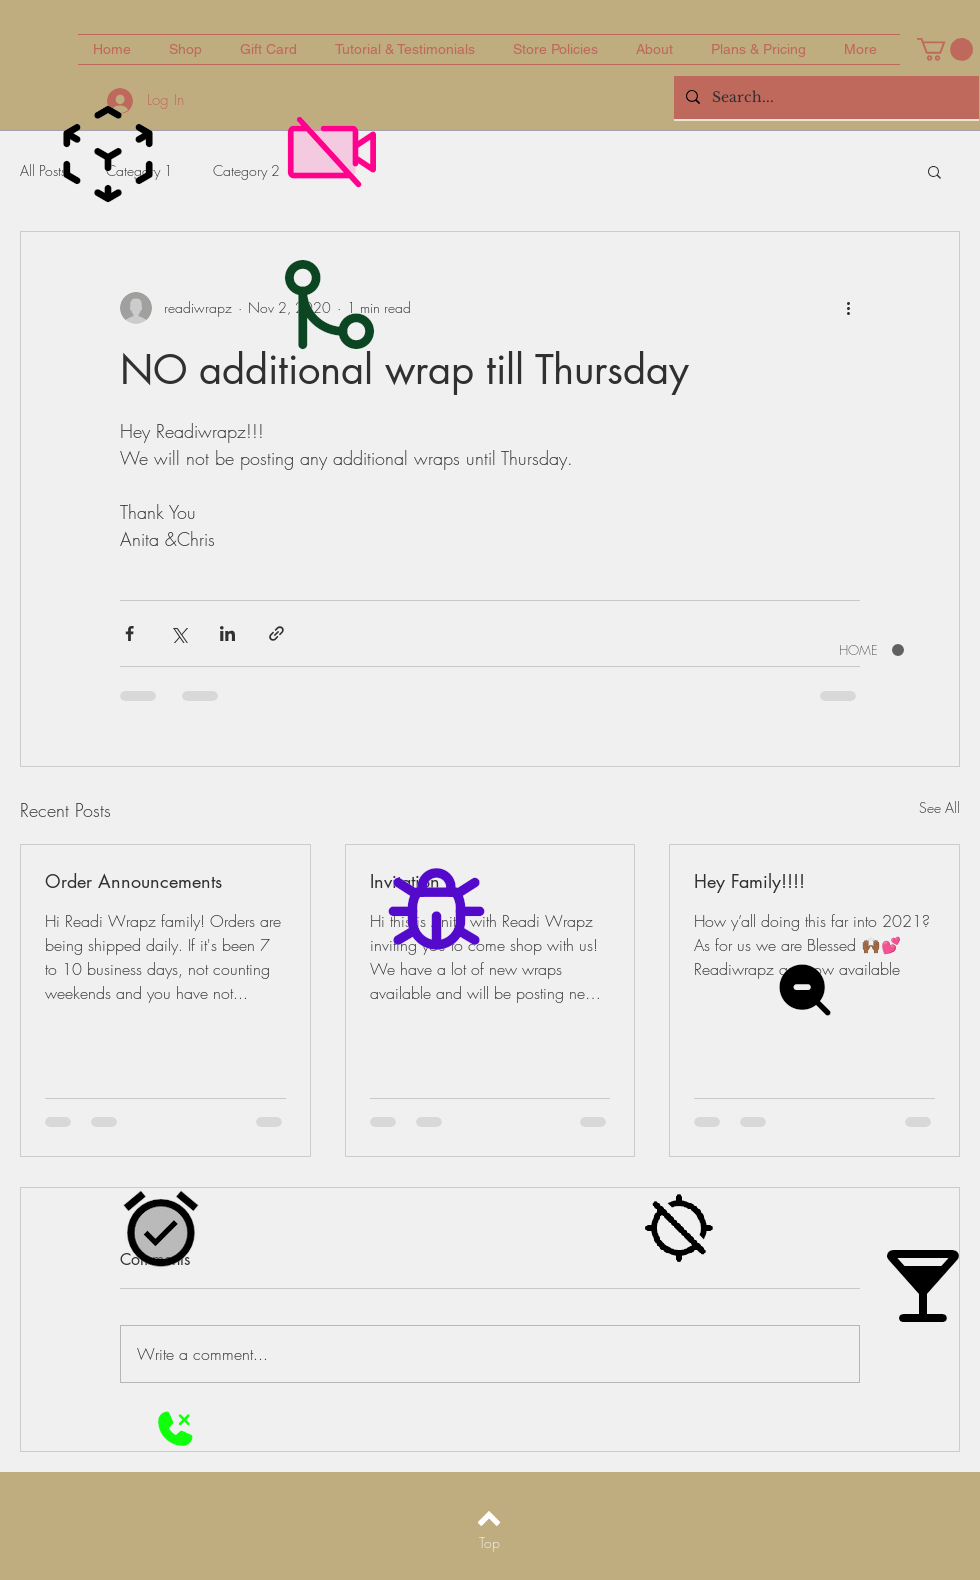 The width and height of the screenshot is (980, 1580). I want to click on alarm is set and active, so click(161, 1229).